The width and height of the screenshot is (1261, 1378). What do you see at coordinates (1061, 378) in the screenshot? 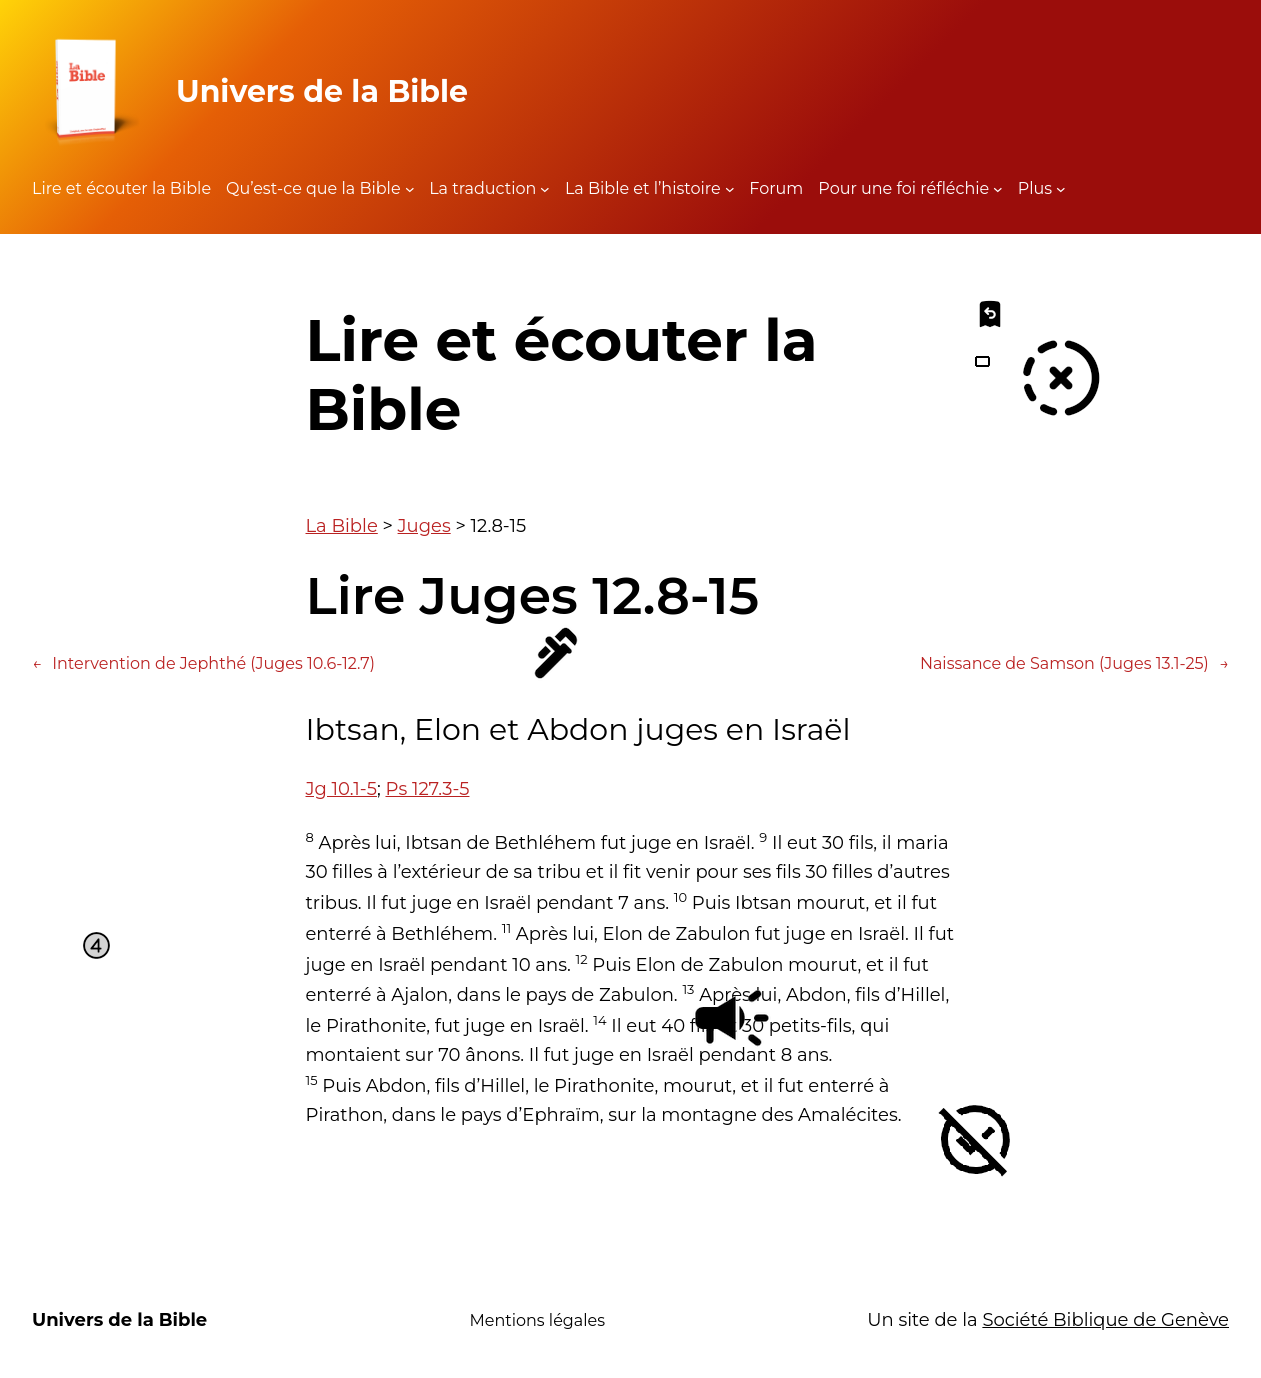
I see `cancel or stop a process in progress` at bounding box center [1061, 378].